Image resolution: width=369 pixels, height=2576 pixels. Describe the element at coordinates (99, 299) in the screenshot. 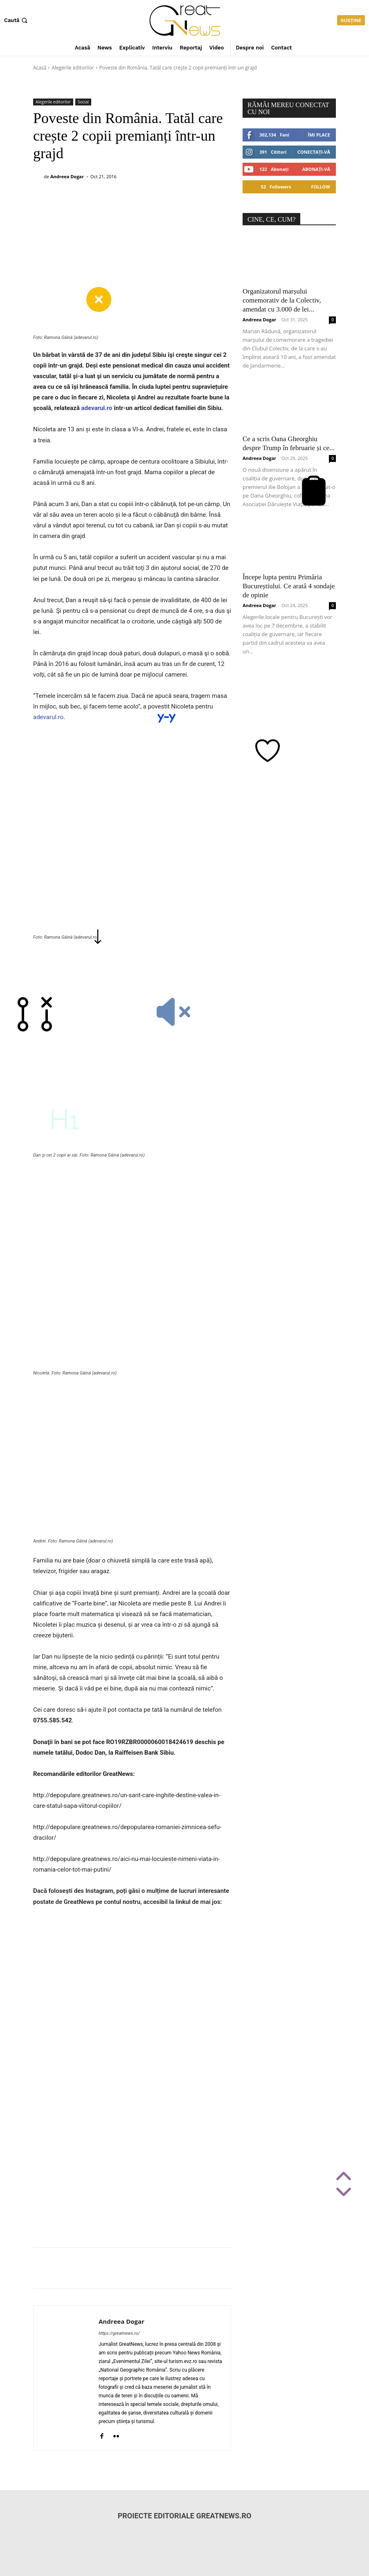

I see `close or dismiss a dialog` at that location.